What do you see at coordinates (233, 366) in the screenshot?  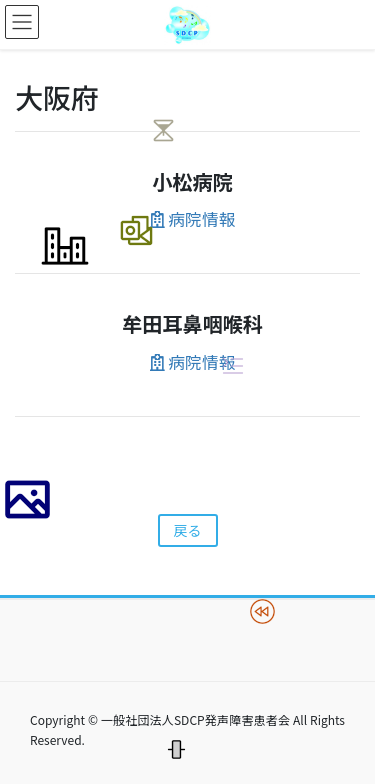 I see `increase text indentation` at bounding box center [233, 366].